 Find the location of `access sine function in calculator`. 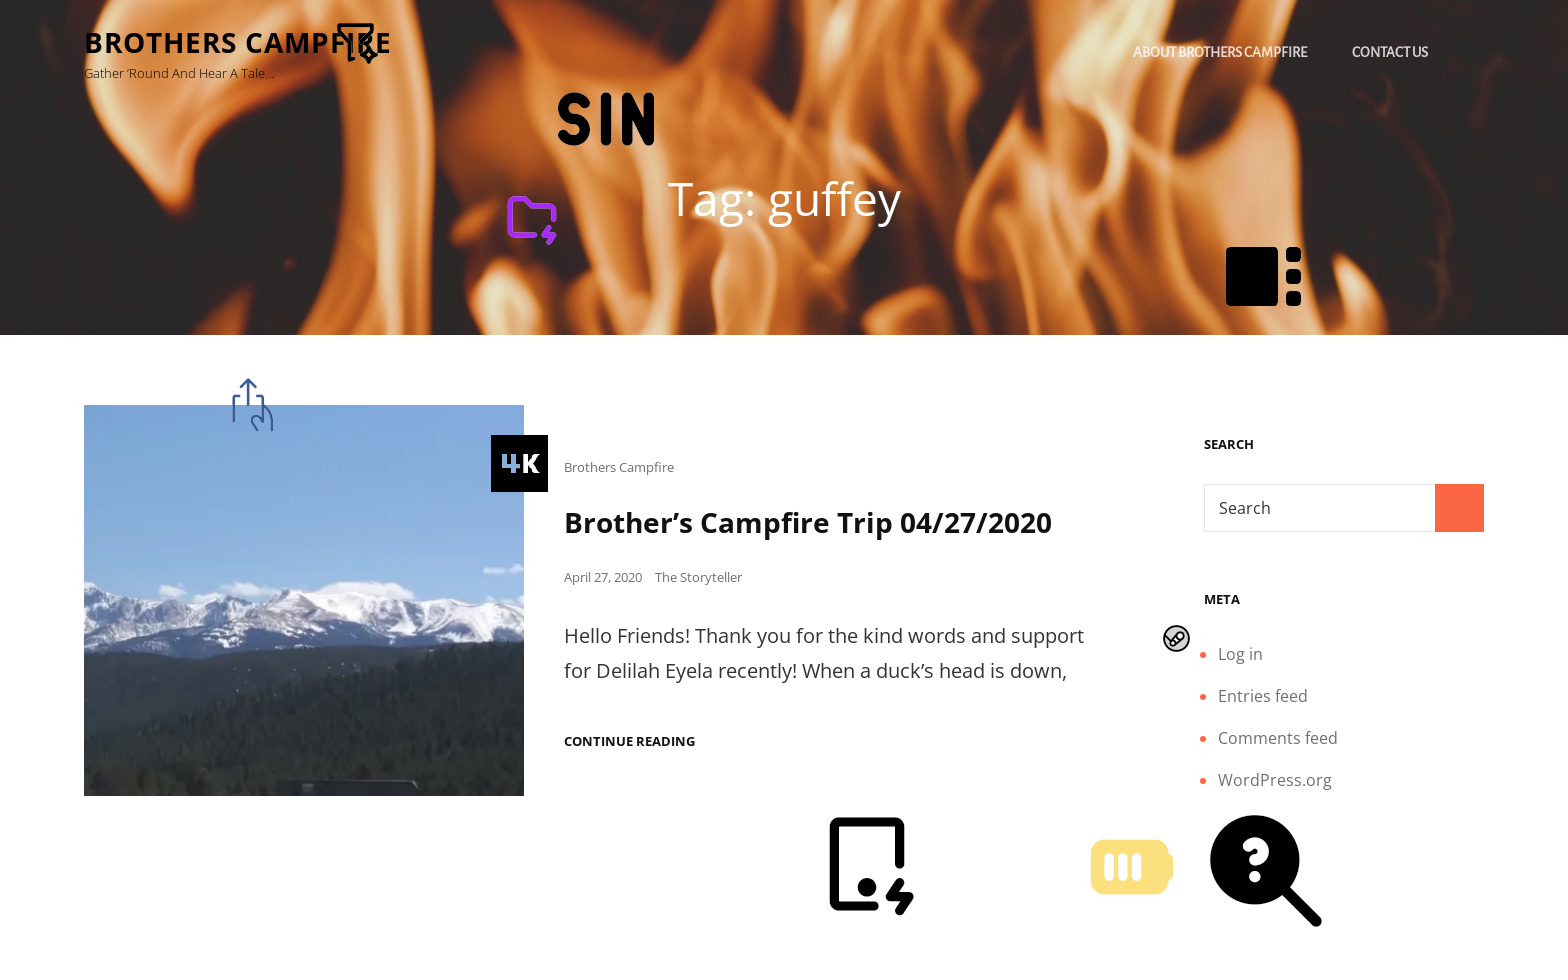

access sine function in calculator is located at coordinates (606, 119).